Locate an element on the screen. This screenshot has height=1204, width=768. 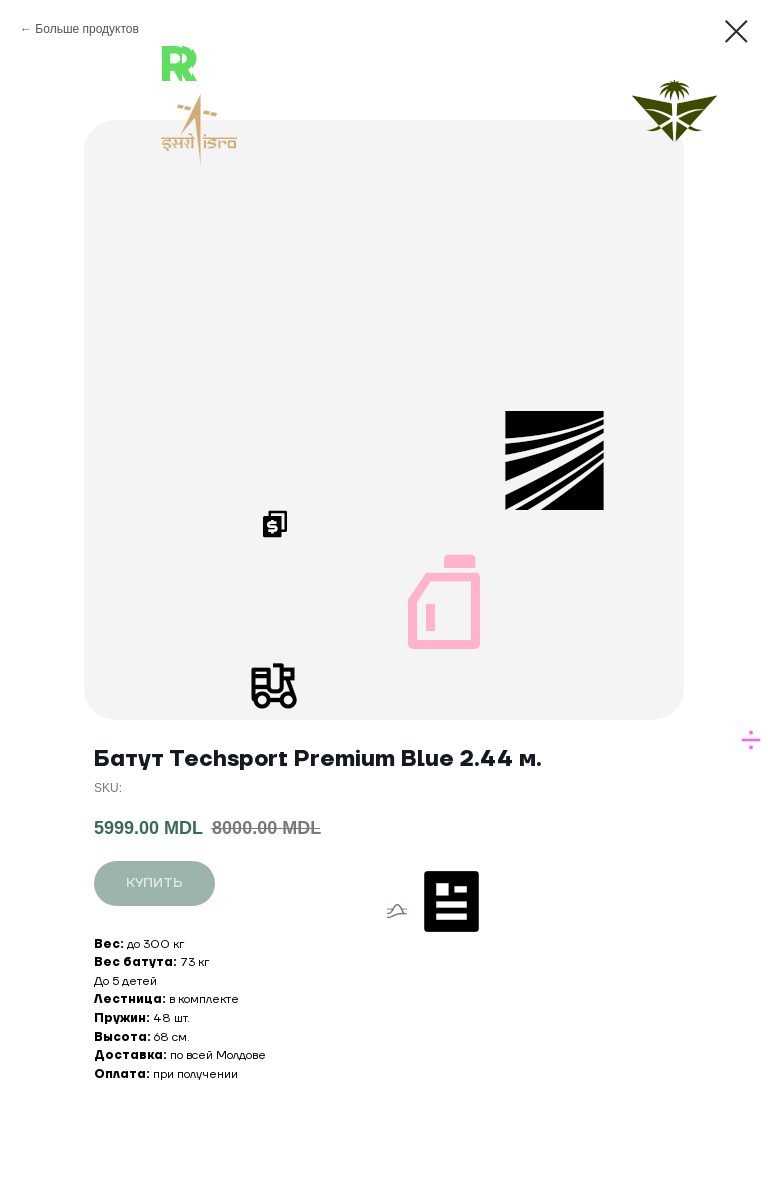
find nearby gas stations or fuel locations is located at coordinates (444, 604).